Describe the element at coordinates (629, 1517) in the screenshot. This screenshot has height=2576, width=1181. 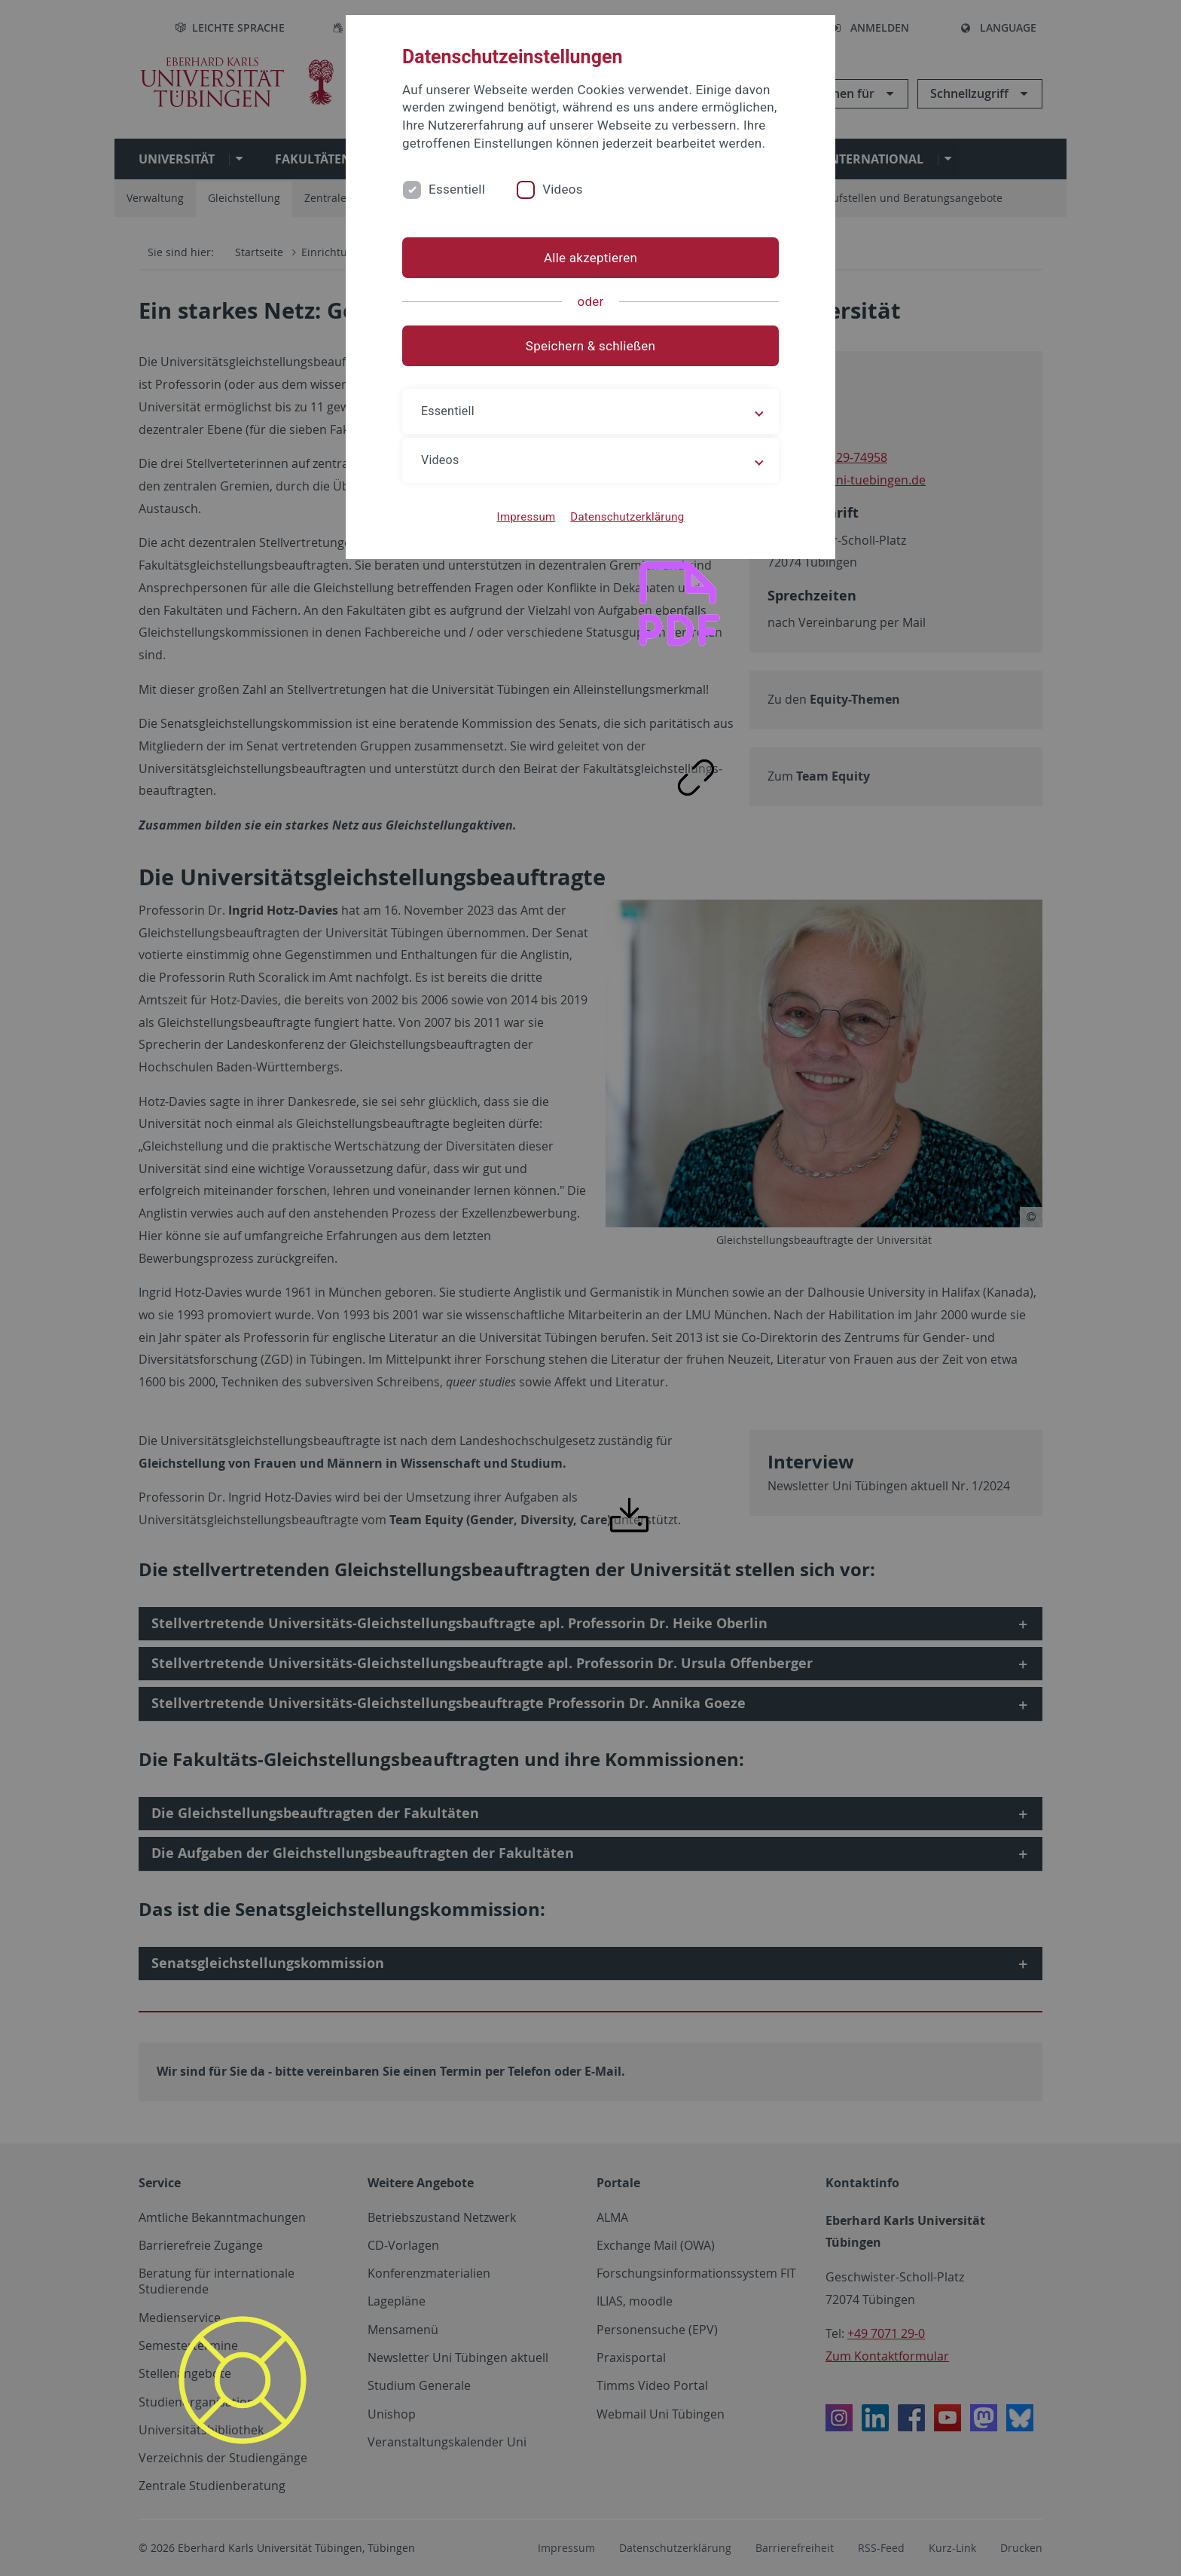
I see `download a file to your device` at that location.